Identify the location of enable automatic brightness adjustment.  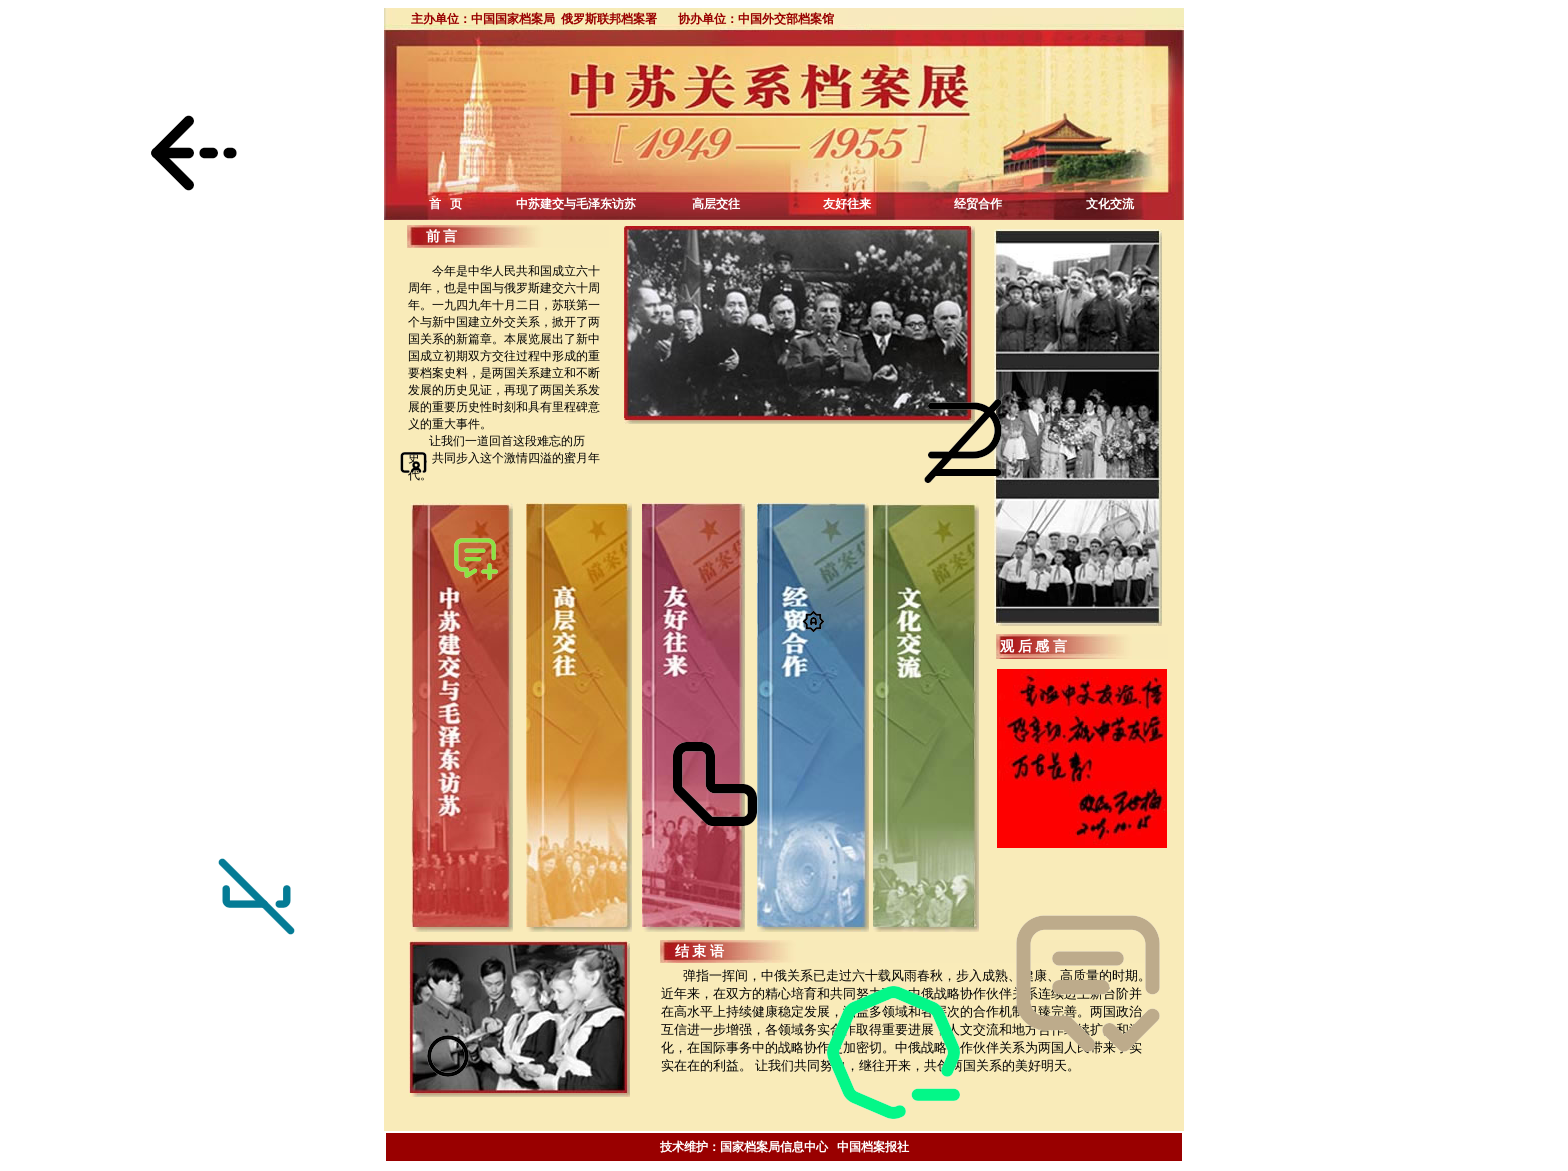
(813, 621).